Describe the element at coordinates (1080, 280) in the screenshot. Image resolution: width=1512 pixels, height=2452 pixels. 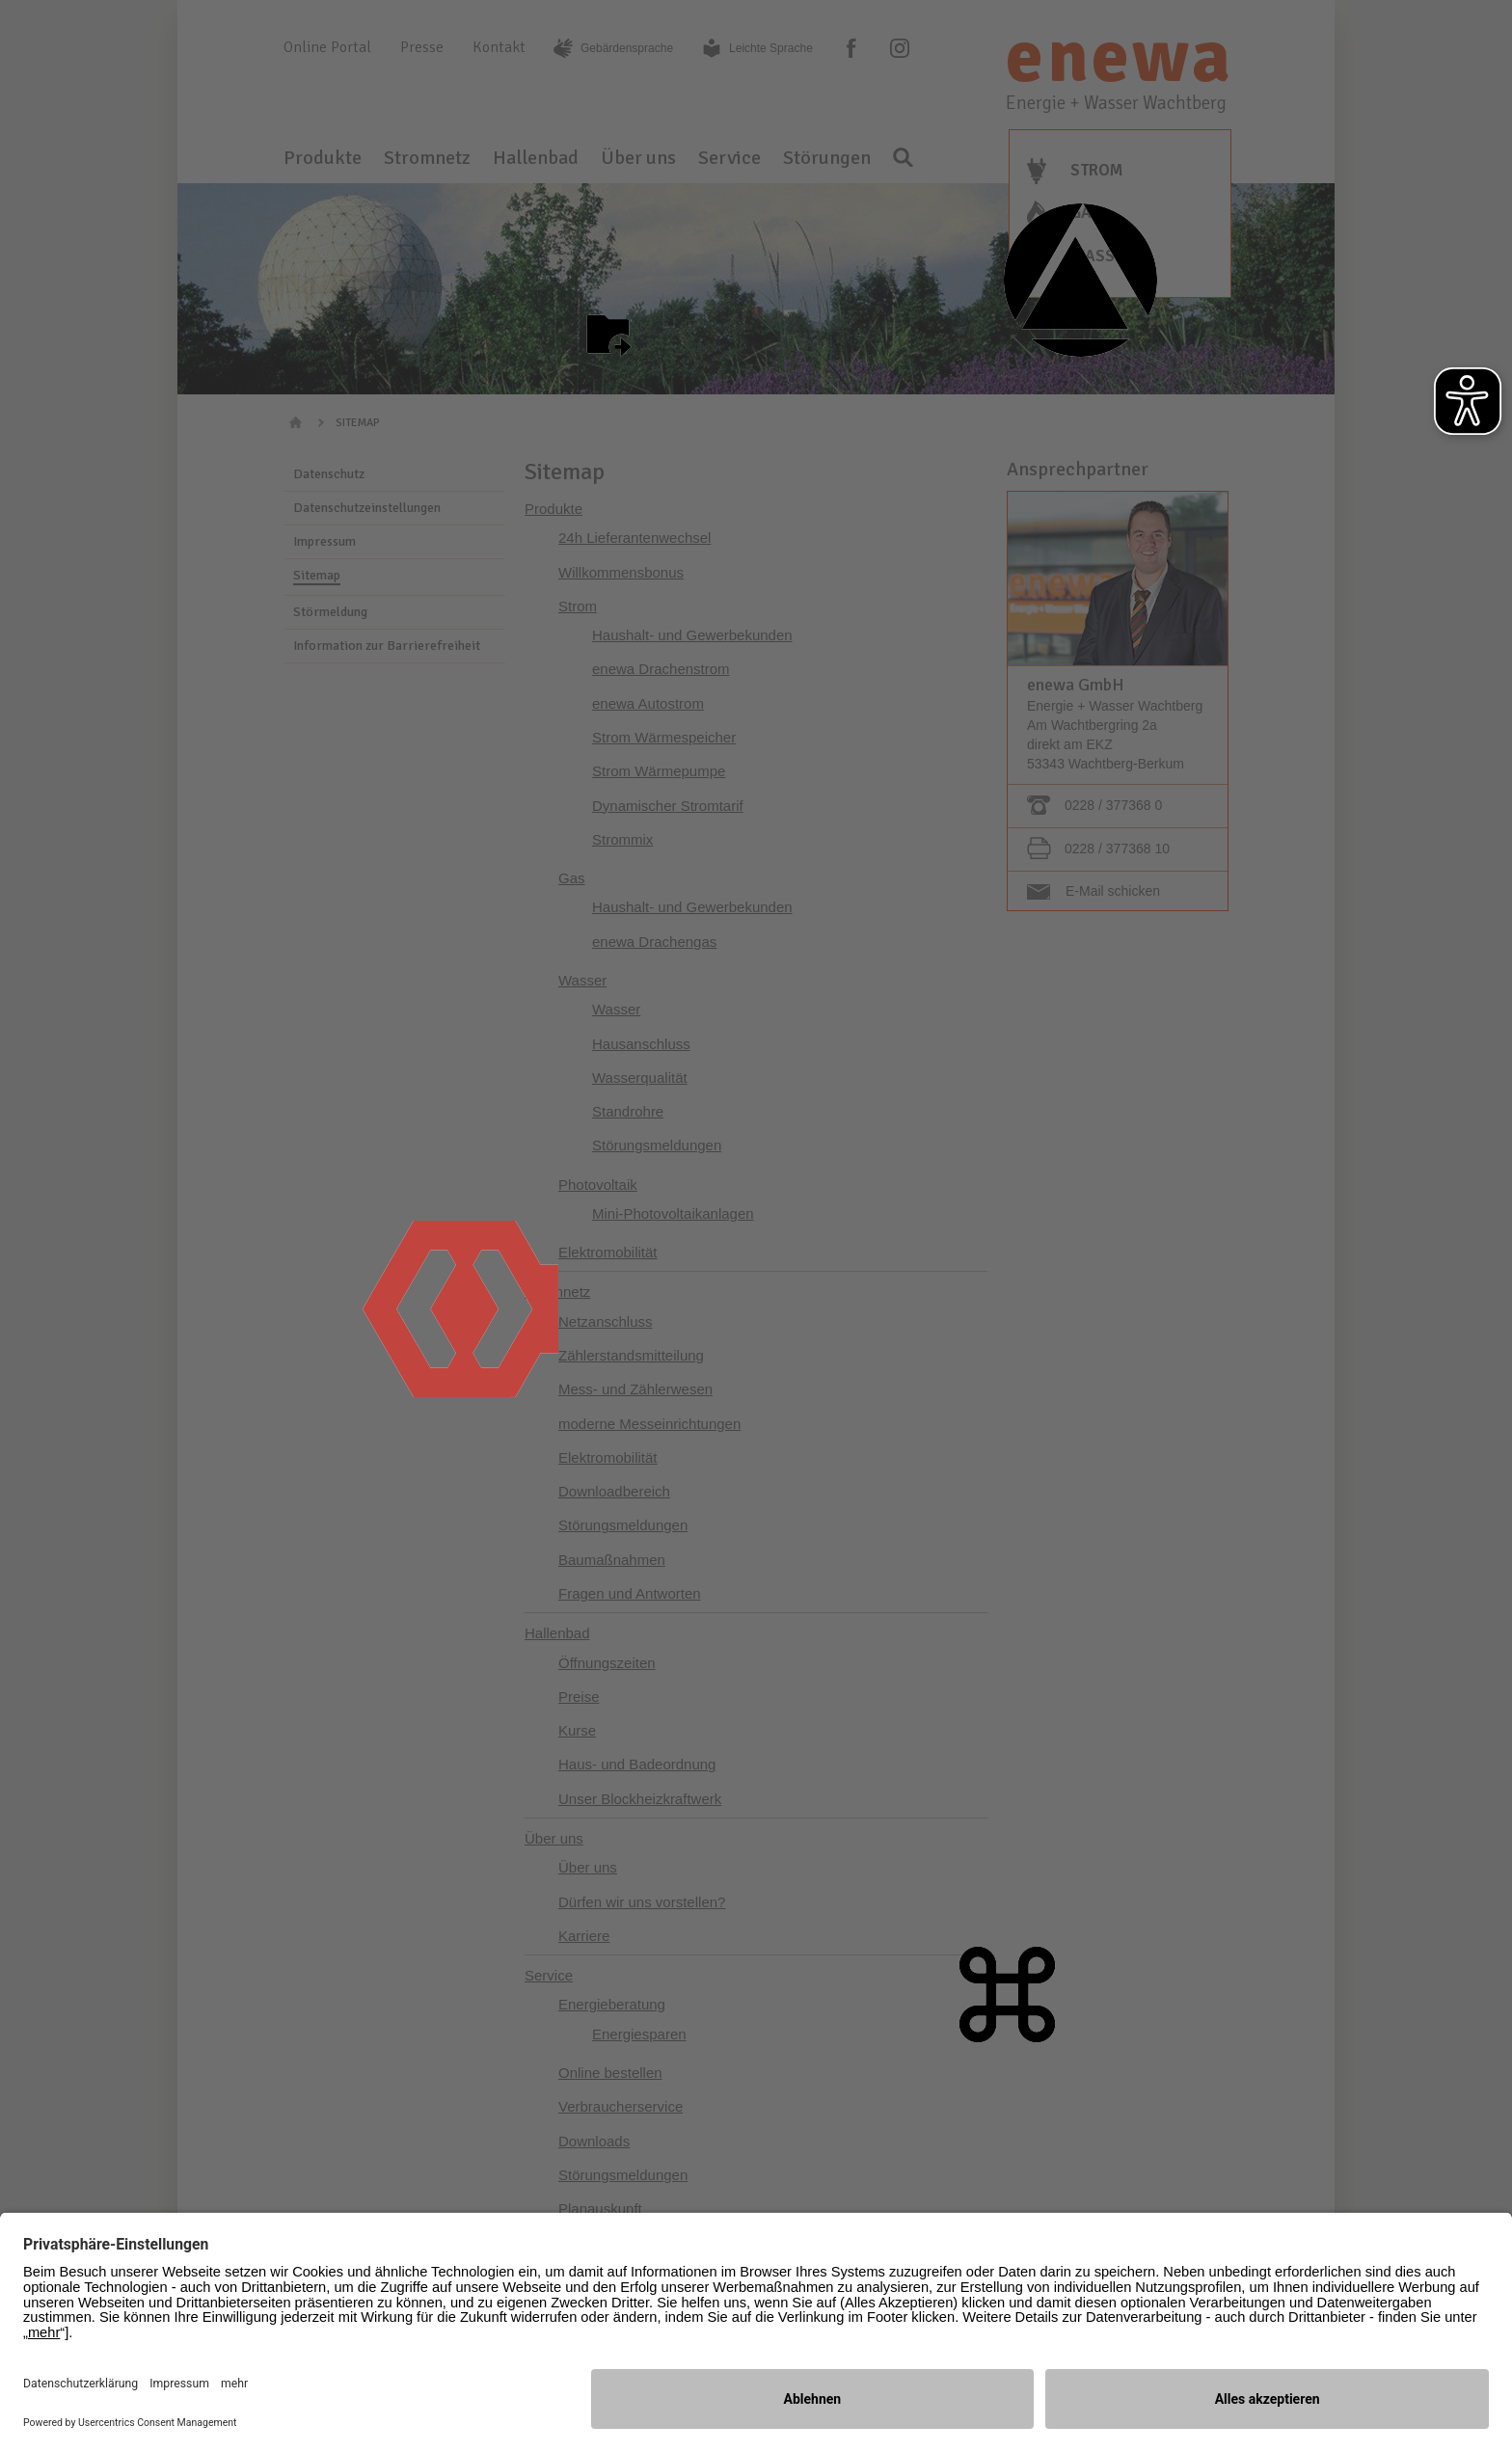
I see `interact.js library logo` at that location.